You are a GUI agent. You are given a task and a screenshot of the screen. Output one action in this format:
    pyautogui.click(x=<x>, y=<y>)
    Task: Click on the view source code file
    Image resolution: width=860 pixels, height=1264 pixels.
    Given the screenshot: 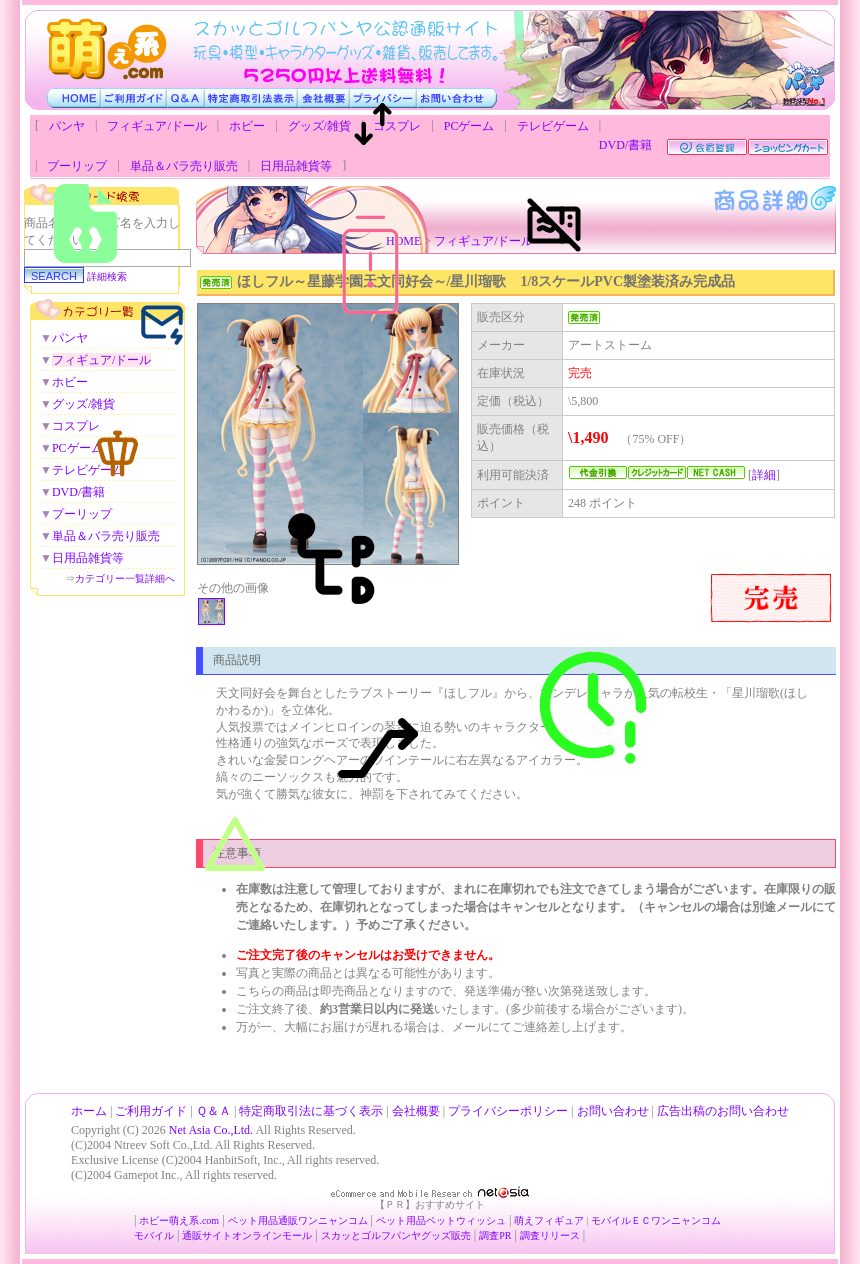 What is the action you would take?
    pyautogui.click(x=85, y=223)
    